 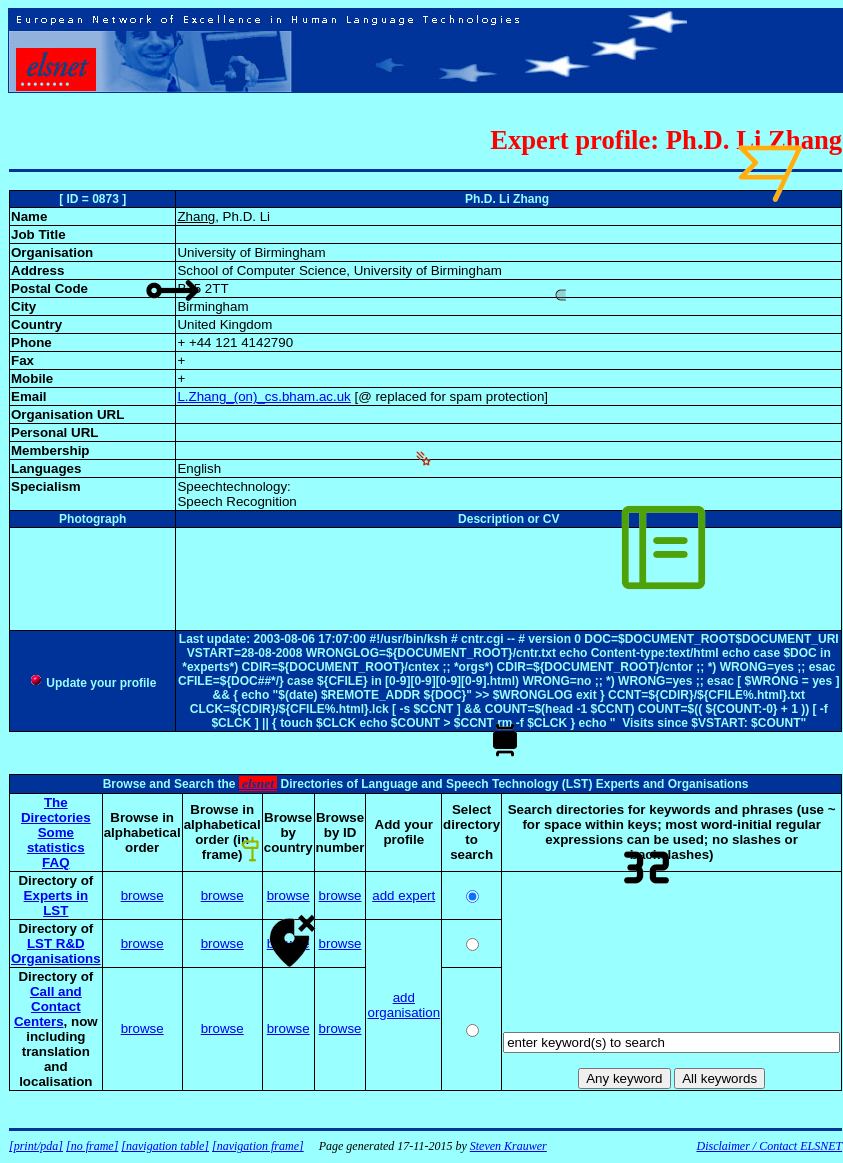 I want to click on indicates item number or position 32 in a list, so click(x=646, y=867).